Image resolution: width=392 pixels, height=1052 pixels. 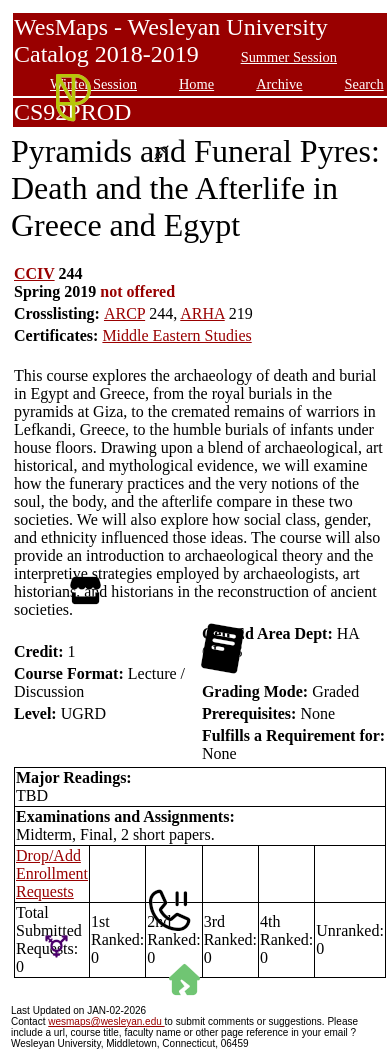 What do you see at coordinates (85, 590) in the screenshot?
I see `access the store or marketplace` at bounding box center [85, 590].